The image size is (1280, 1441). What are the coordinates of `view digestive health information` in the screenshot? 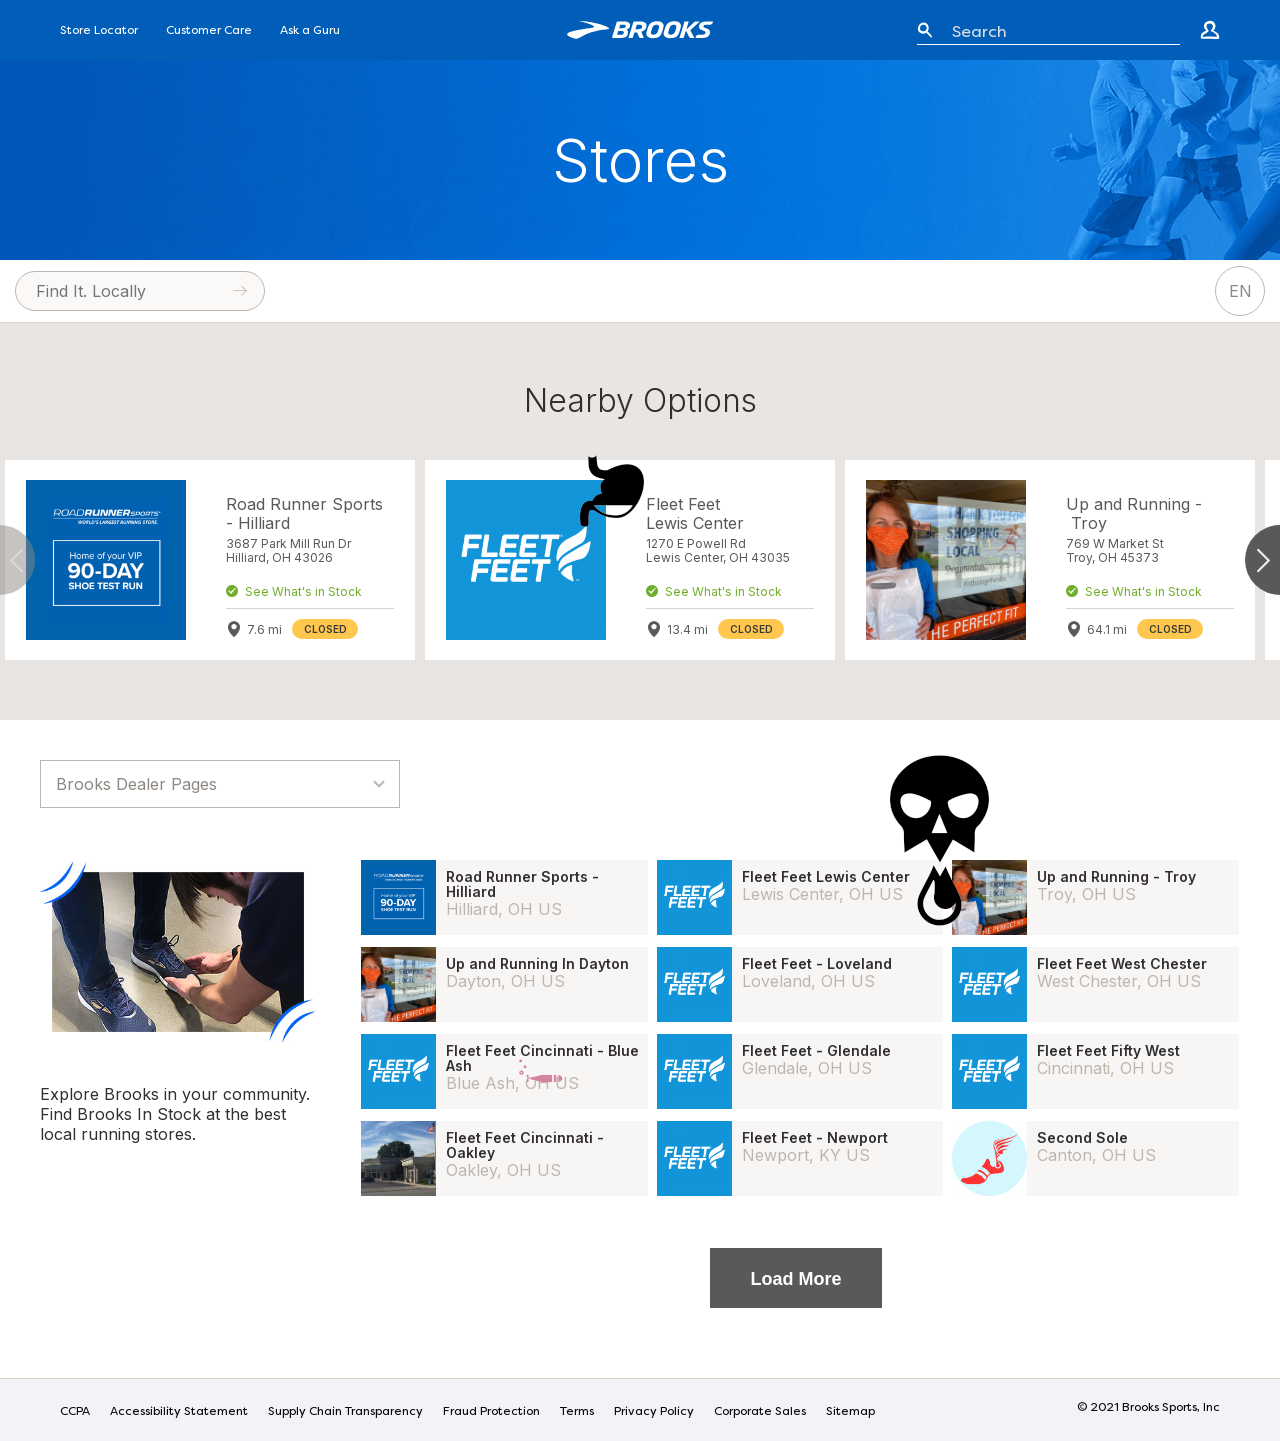 It's located at (612, 491).